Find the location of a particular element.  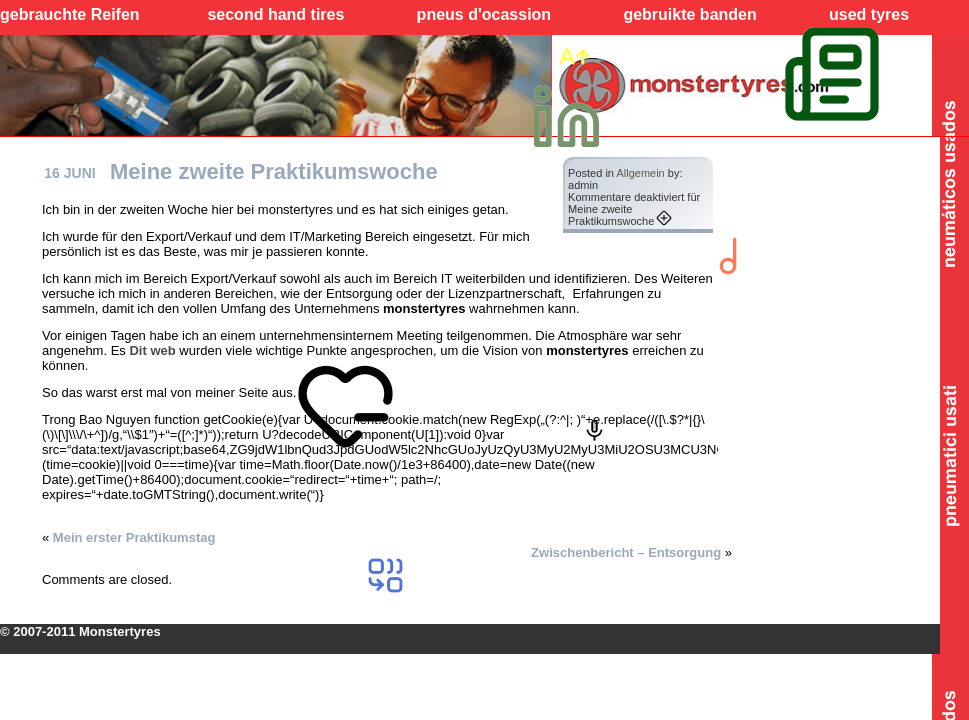

remove from favorites is located at coordinates (345, 404).